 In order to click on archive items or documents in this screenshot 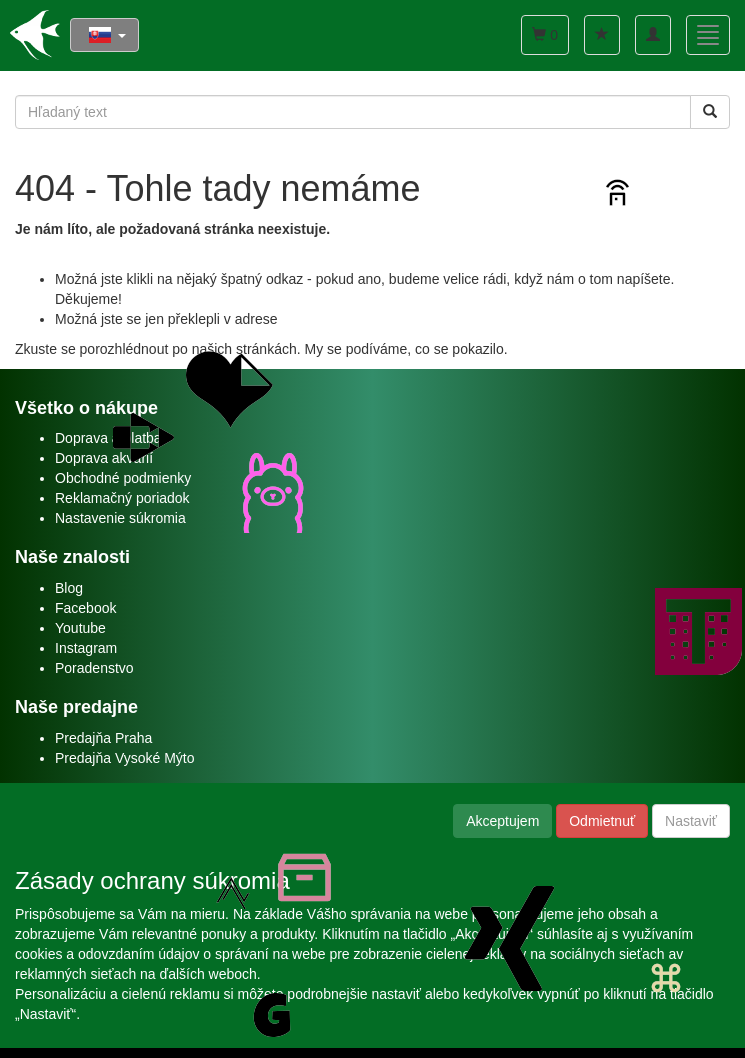, I will do `click(304, 877)`.